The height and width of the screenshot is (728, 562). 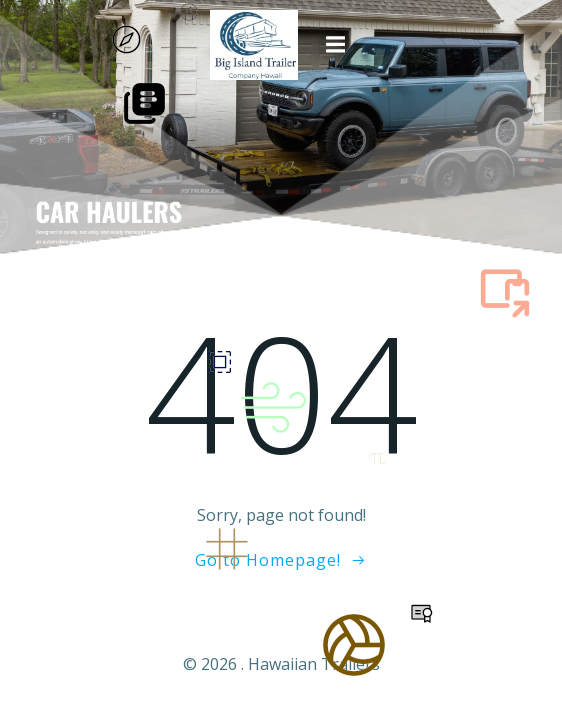 What do you see at coordinates (126, 39) in the screenshot?
I see `access navigation or direction features` at bounding box center [126, 39].